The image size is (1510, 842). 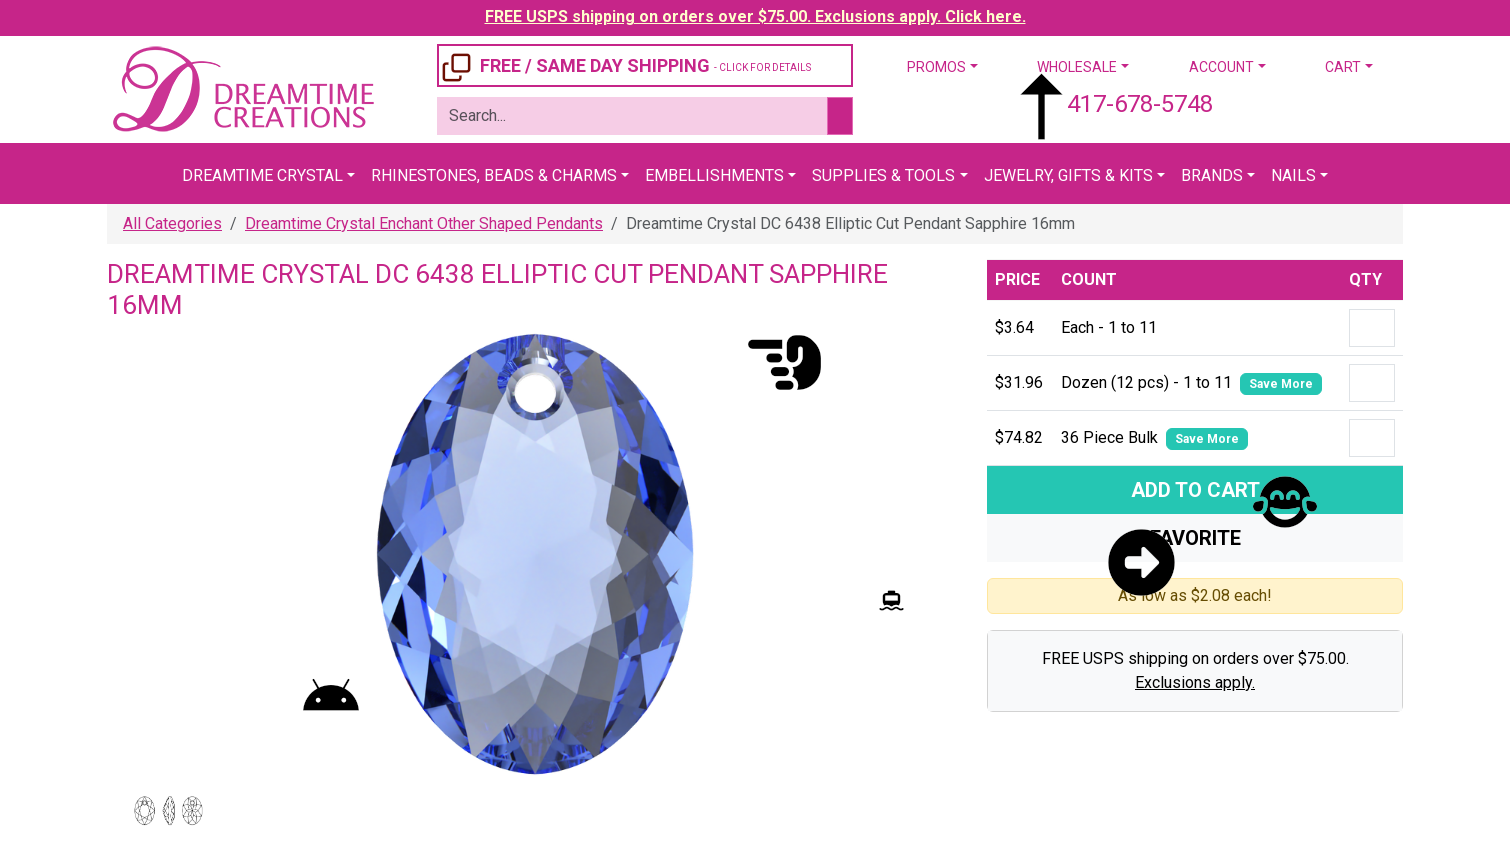 What do you see at coordinates (1141, 562) in the screenshot?
I see `go to next item or step` at bounding box center [1141, 562].